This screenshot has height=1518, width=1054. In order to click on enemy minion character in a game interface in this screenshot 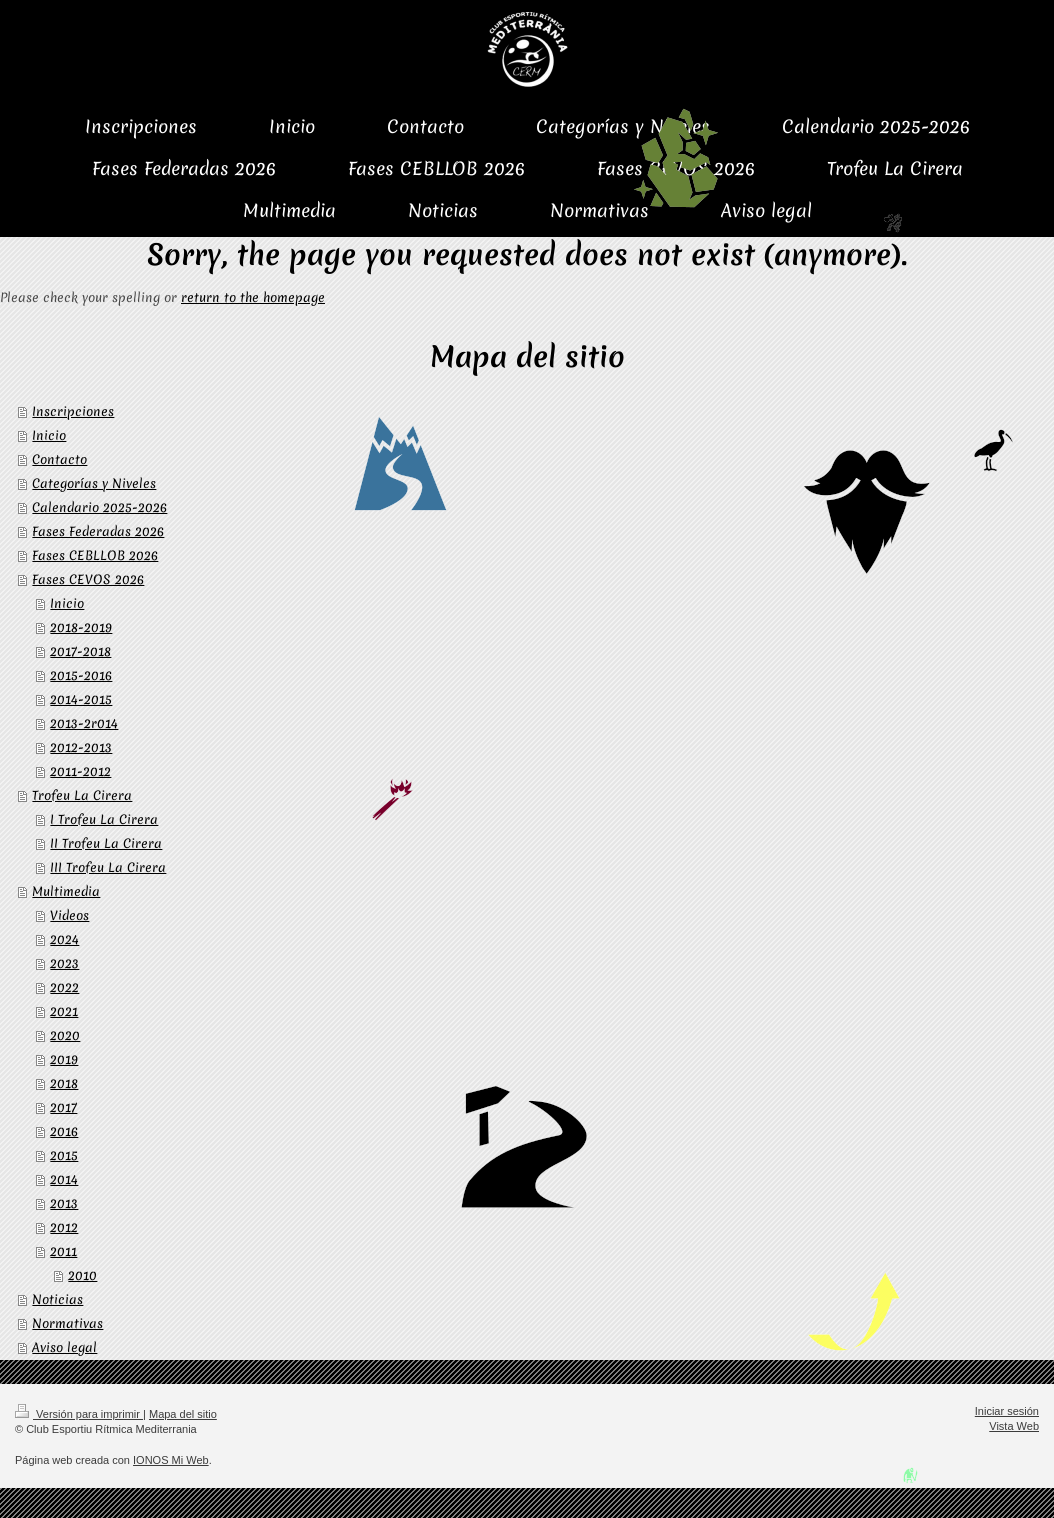, I will do `click(910, 1475)`.